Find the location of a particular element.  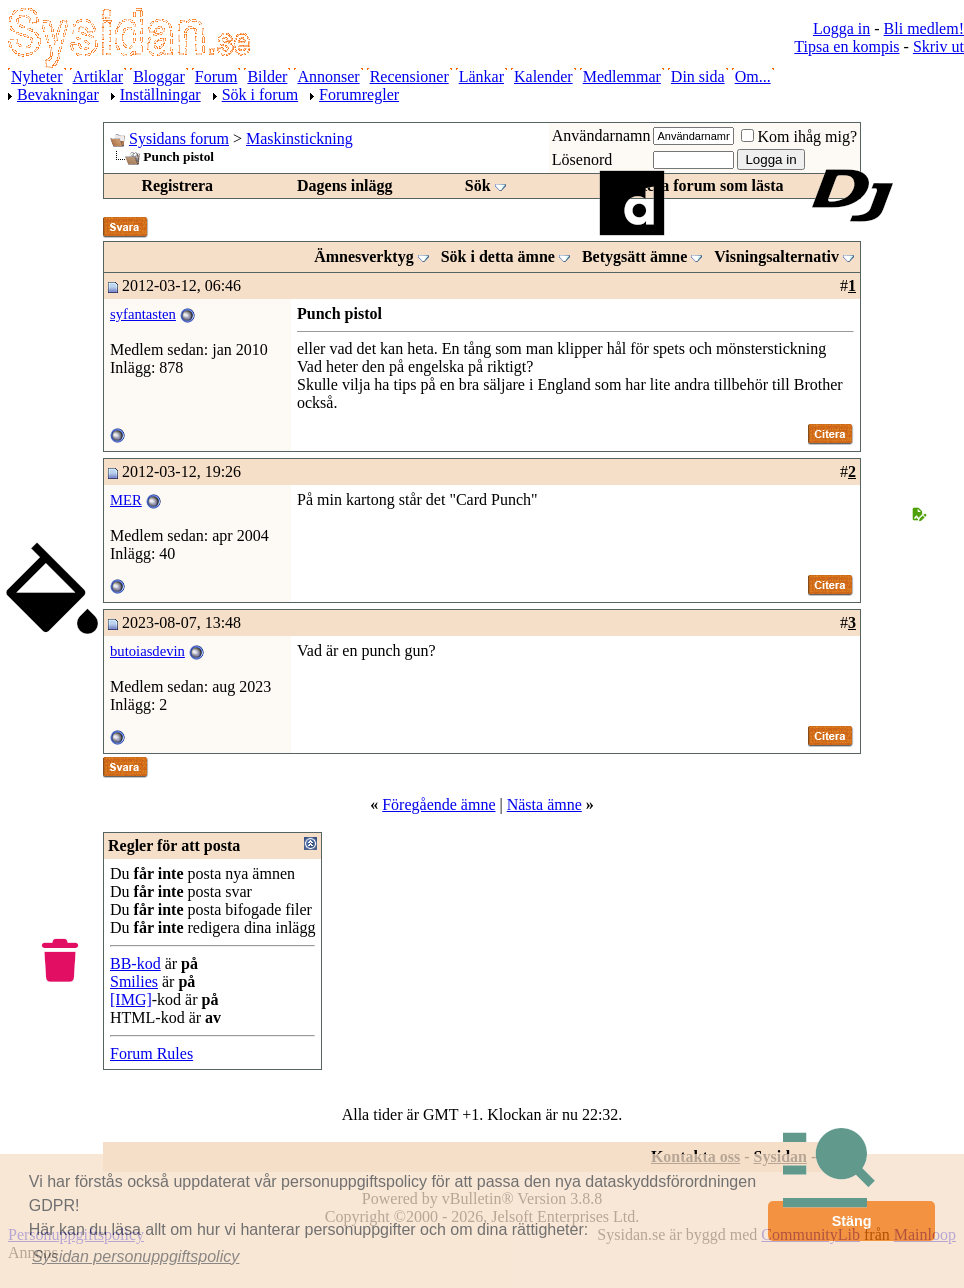

open the dailymotion app is located at coordinates (632, 203).